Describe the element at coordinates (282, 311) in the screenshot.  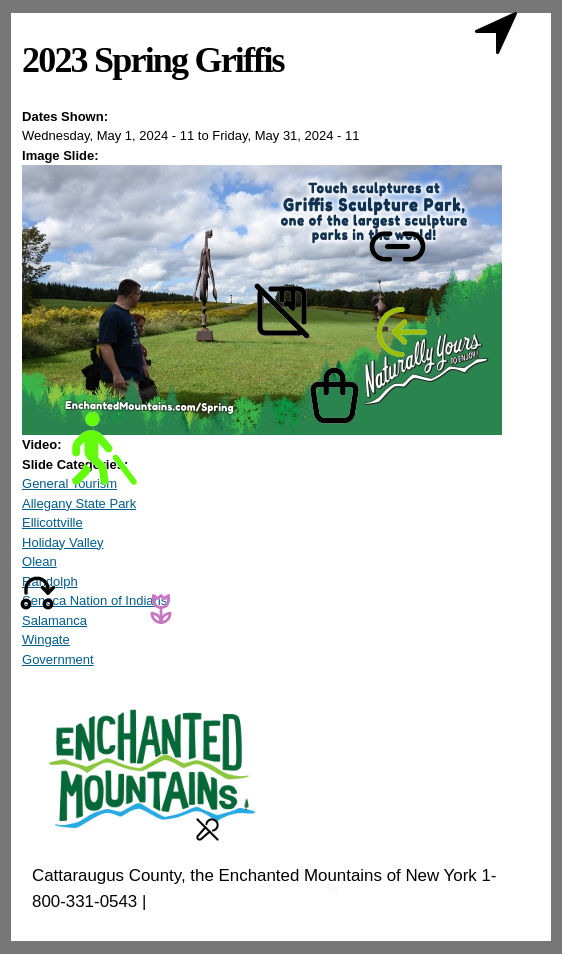
I see `album or collection unavailable` at that location.